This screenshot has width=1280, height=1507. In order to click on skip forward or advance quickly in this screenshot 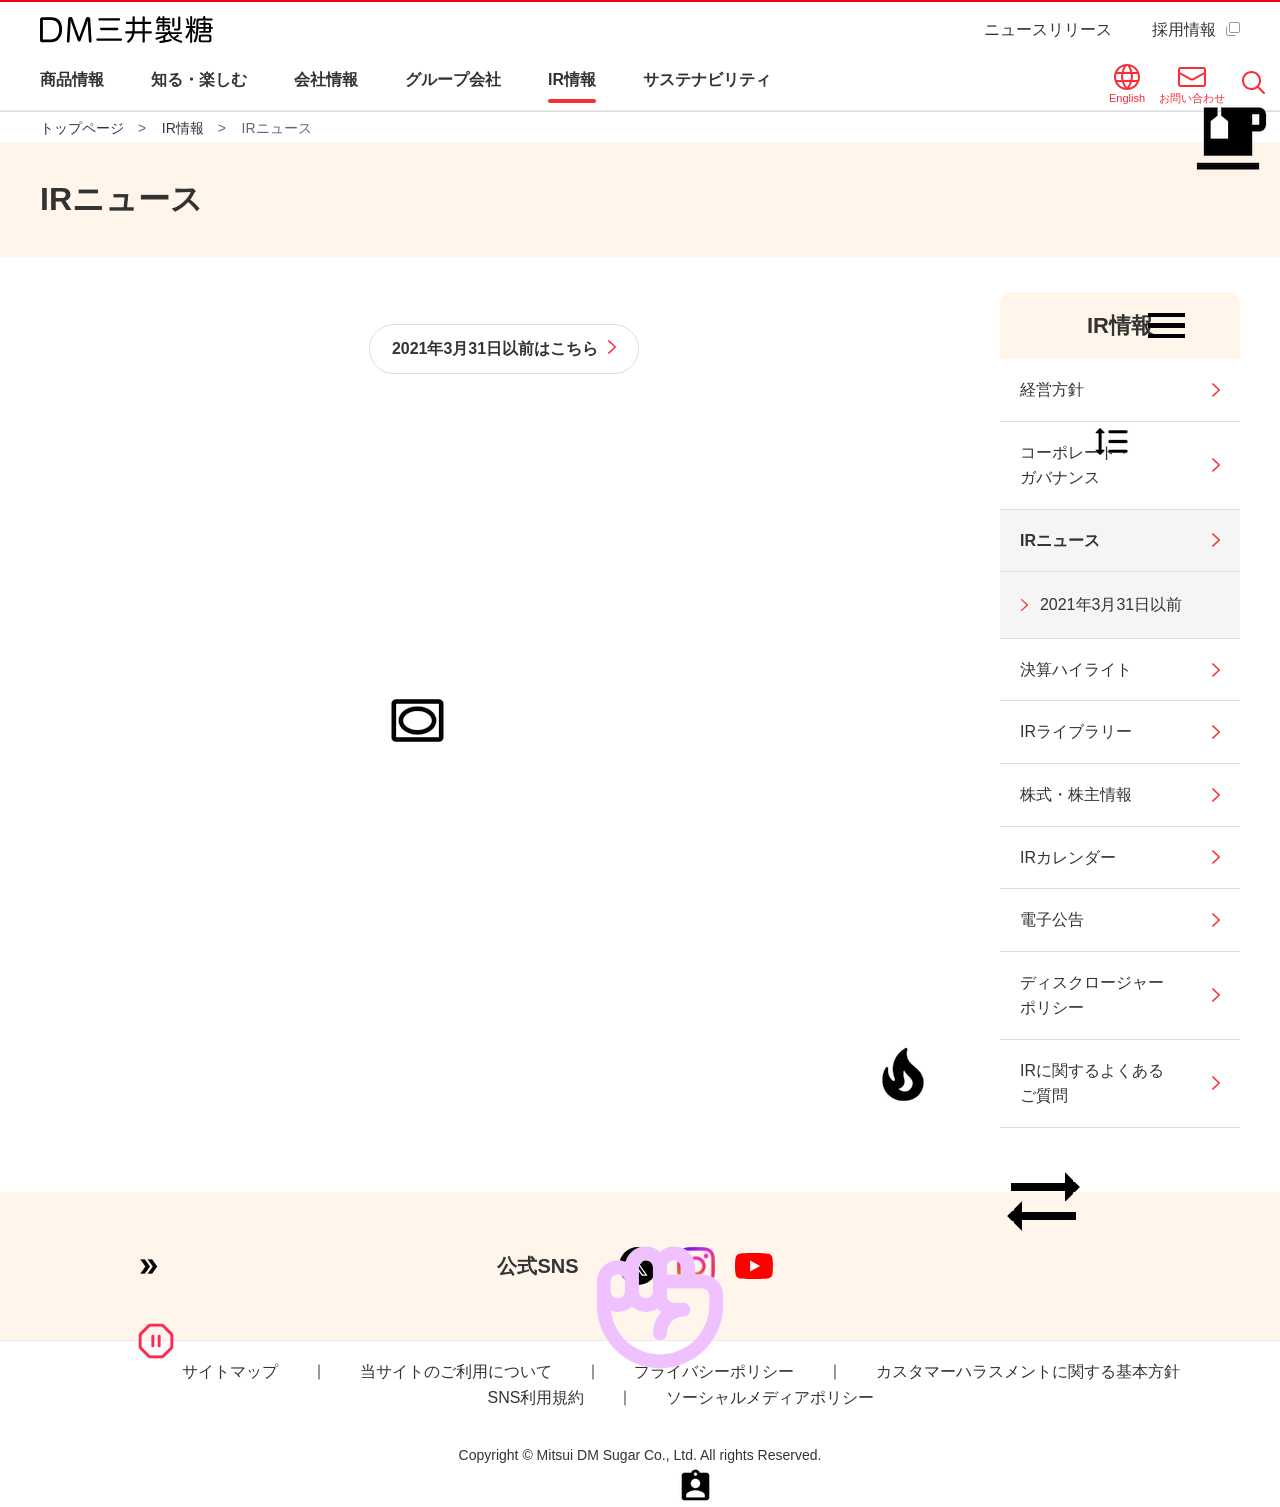, I will do `click(148, 1266)`.